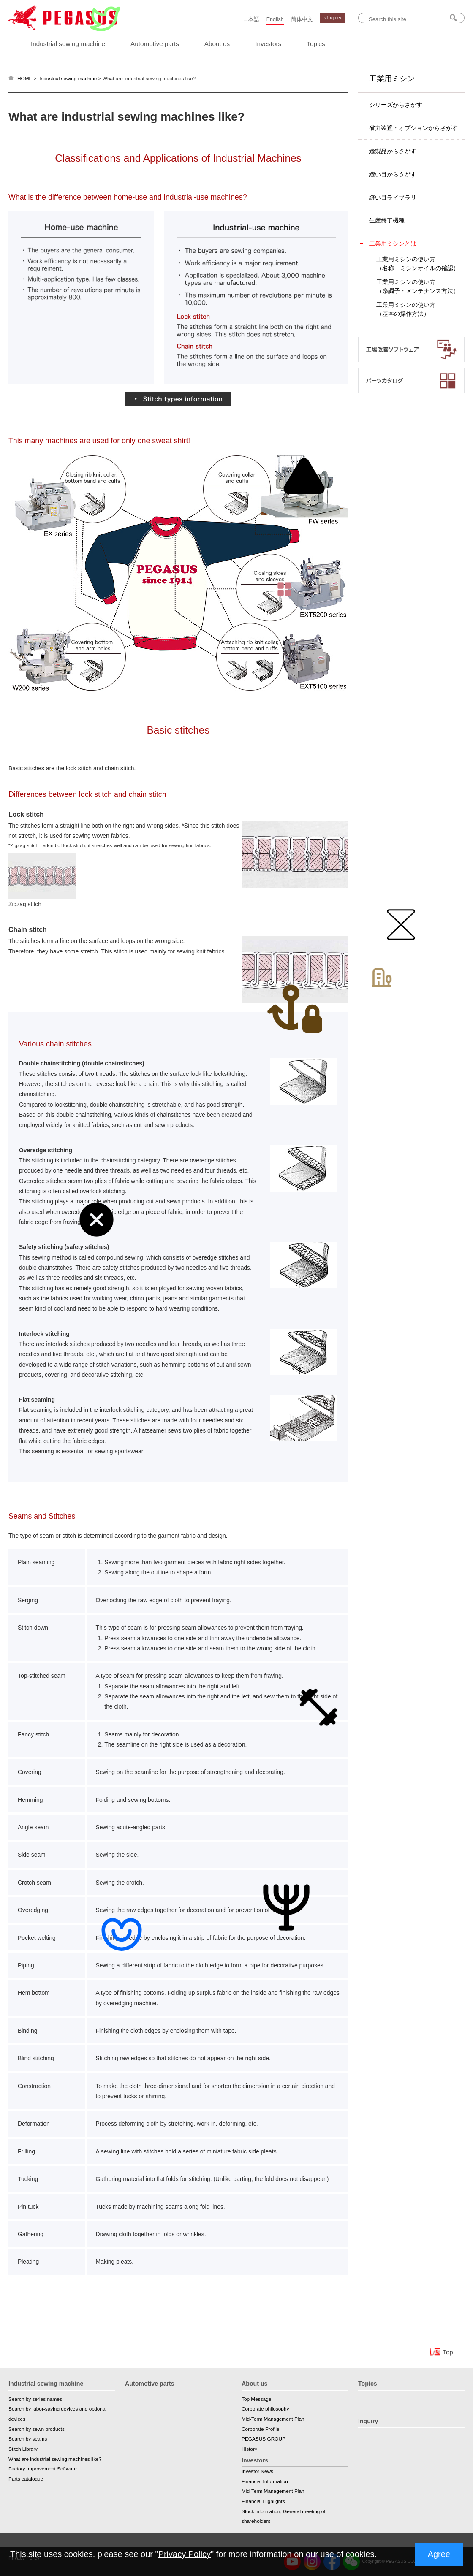 This screenshot has height=2576, width=473. What do you see at coordinates (284, 589) in the screenshot?
I see `view items in grid layout` at bounding box center [284, 589].